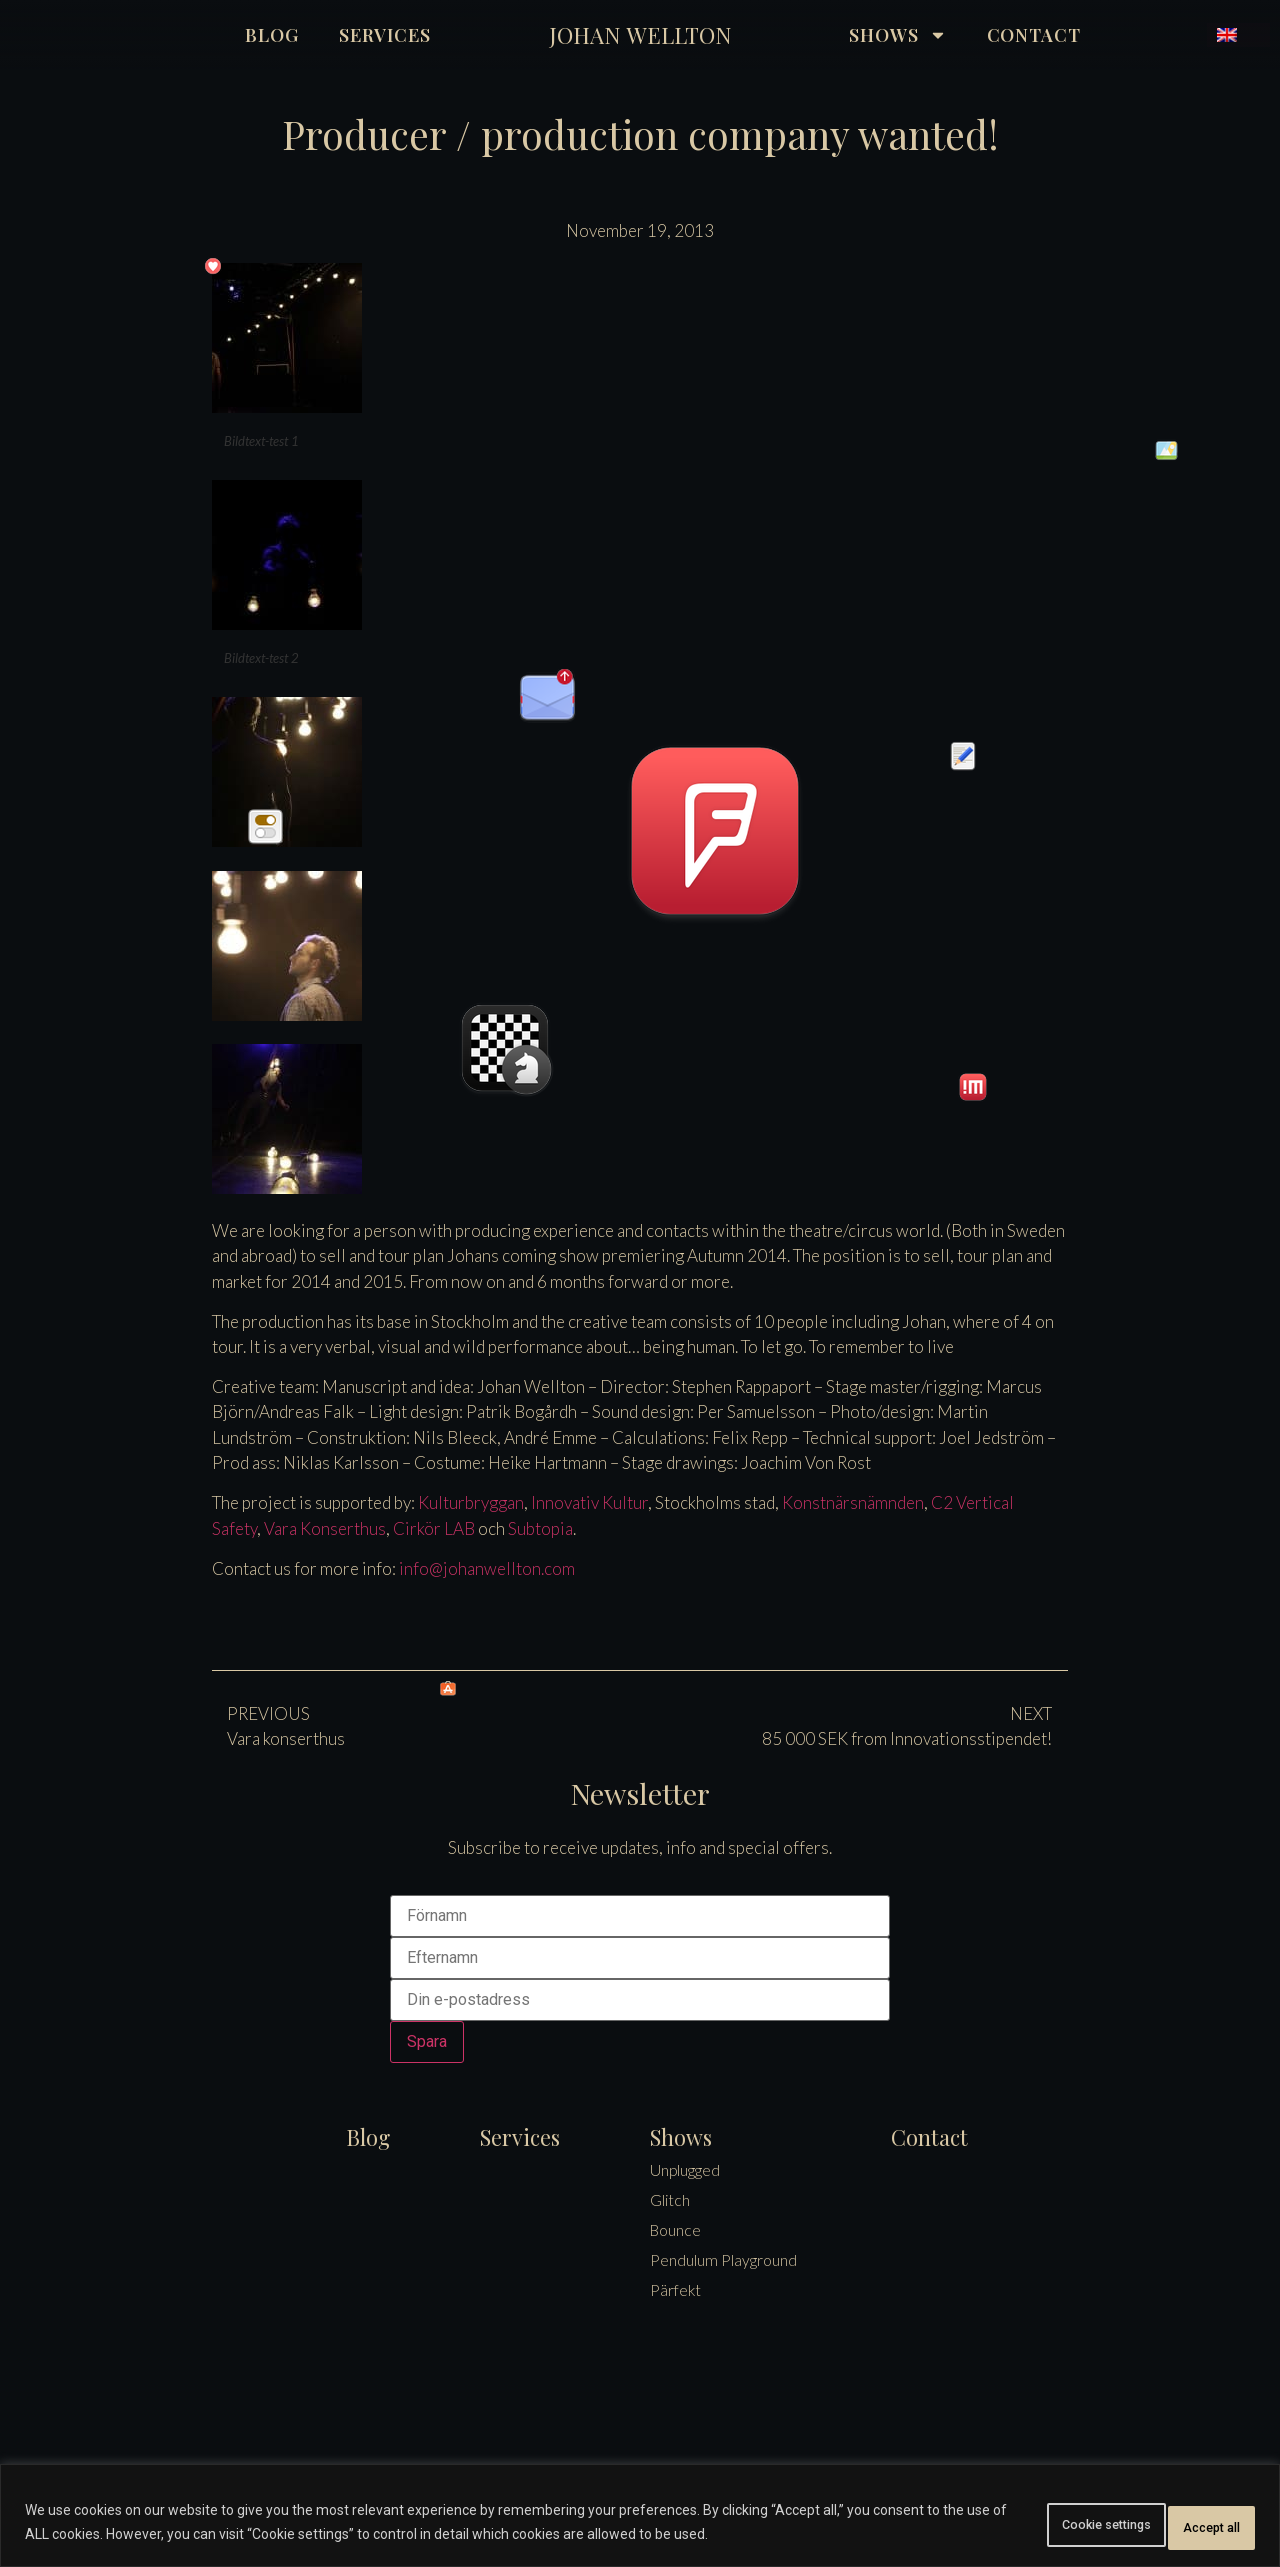 This screenshot has height=2567, width=1280. I want to click on open the software center to browse and install apps, so click(448, 1689).